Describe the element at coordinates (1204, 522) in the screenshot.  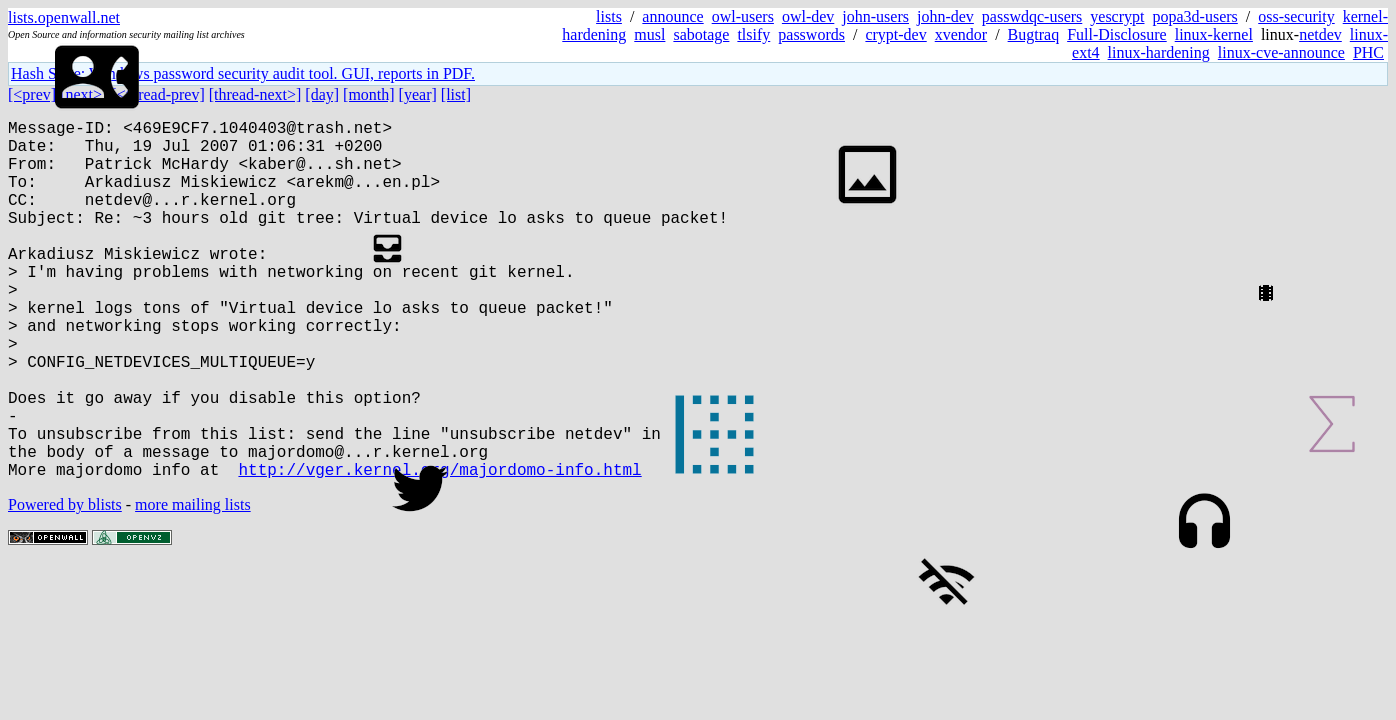
I see `access audio or music player` at that location.